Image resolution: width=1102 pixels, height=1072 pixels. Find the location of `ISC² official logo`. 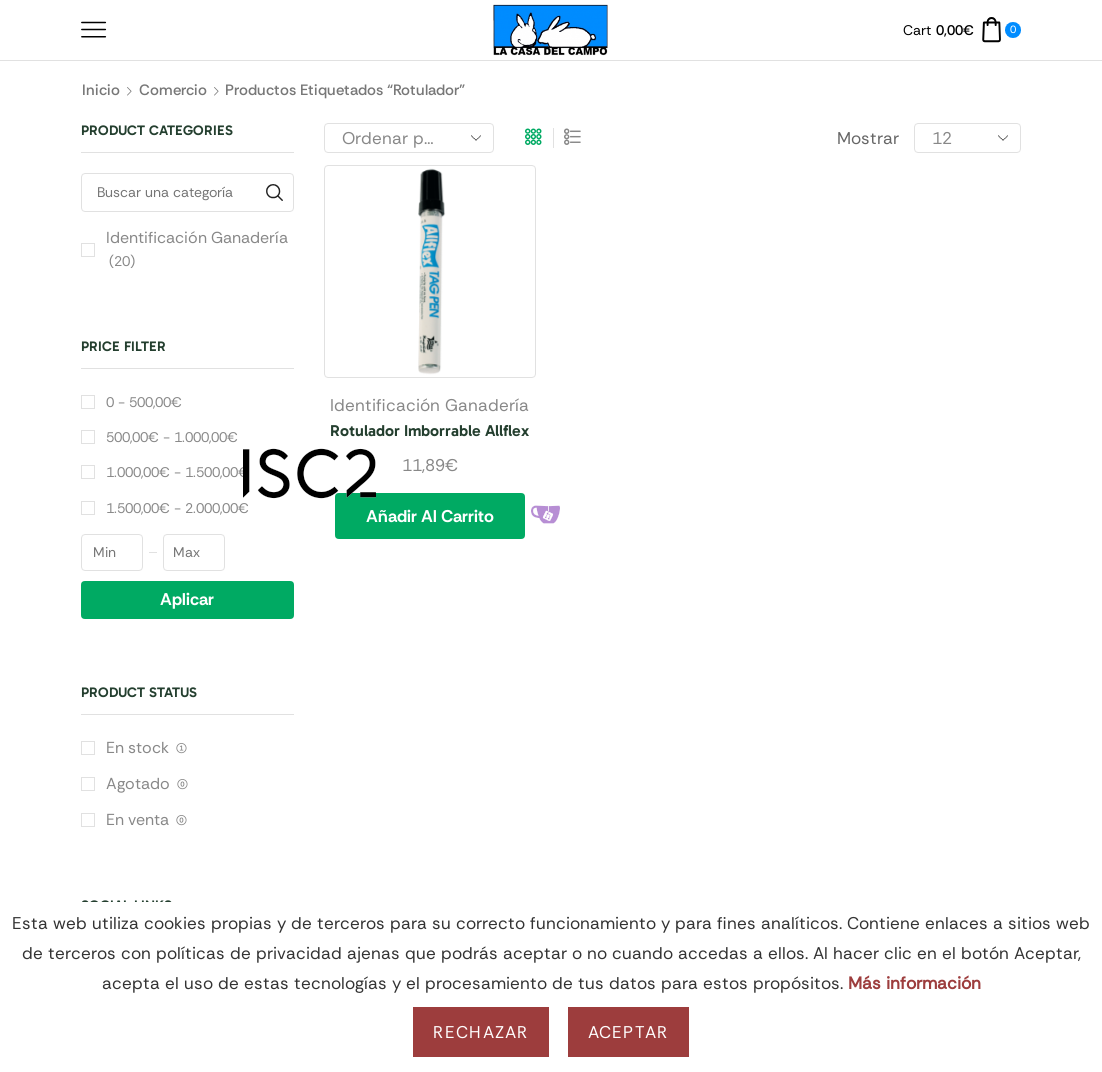

ISC² official logo is located at coordinates (309, 473).